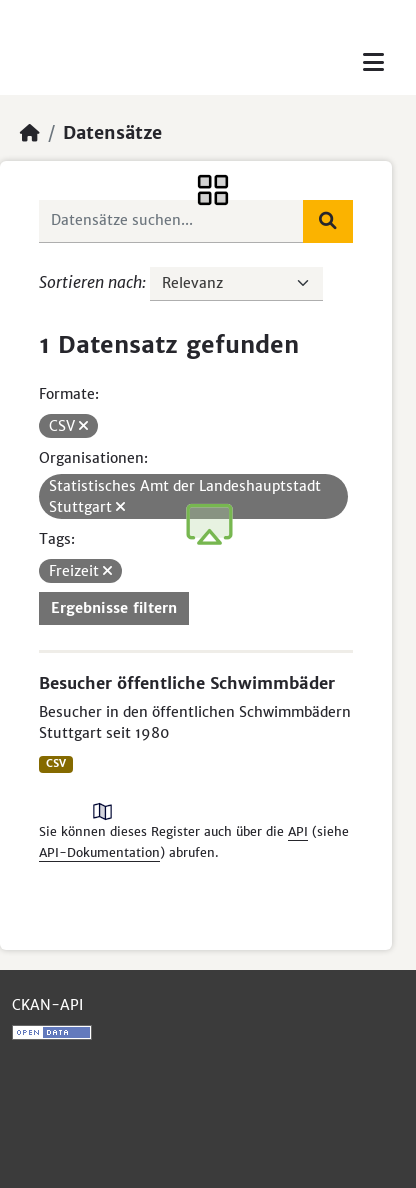 Image resolution: width=416 pixels, height=1188 pixels. What do you see at coordinates (213, 190) in the screenshot?
I see `view all apps or applications` at bounding box center [213, 190].